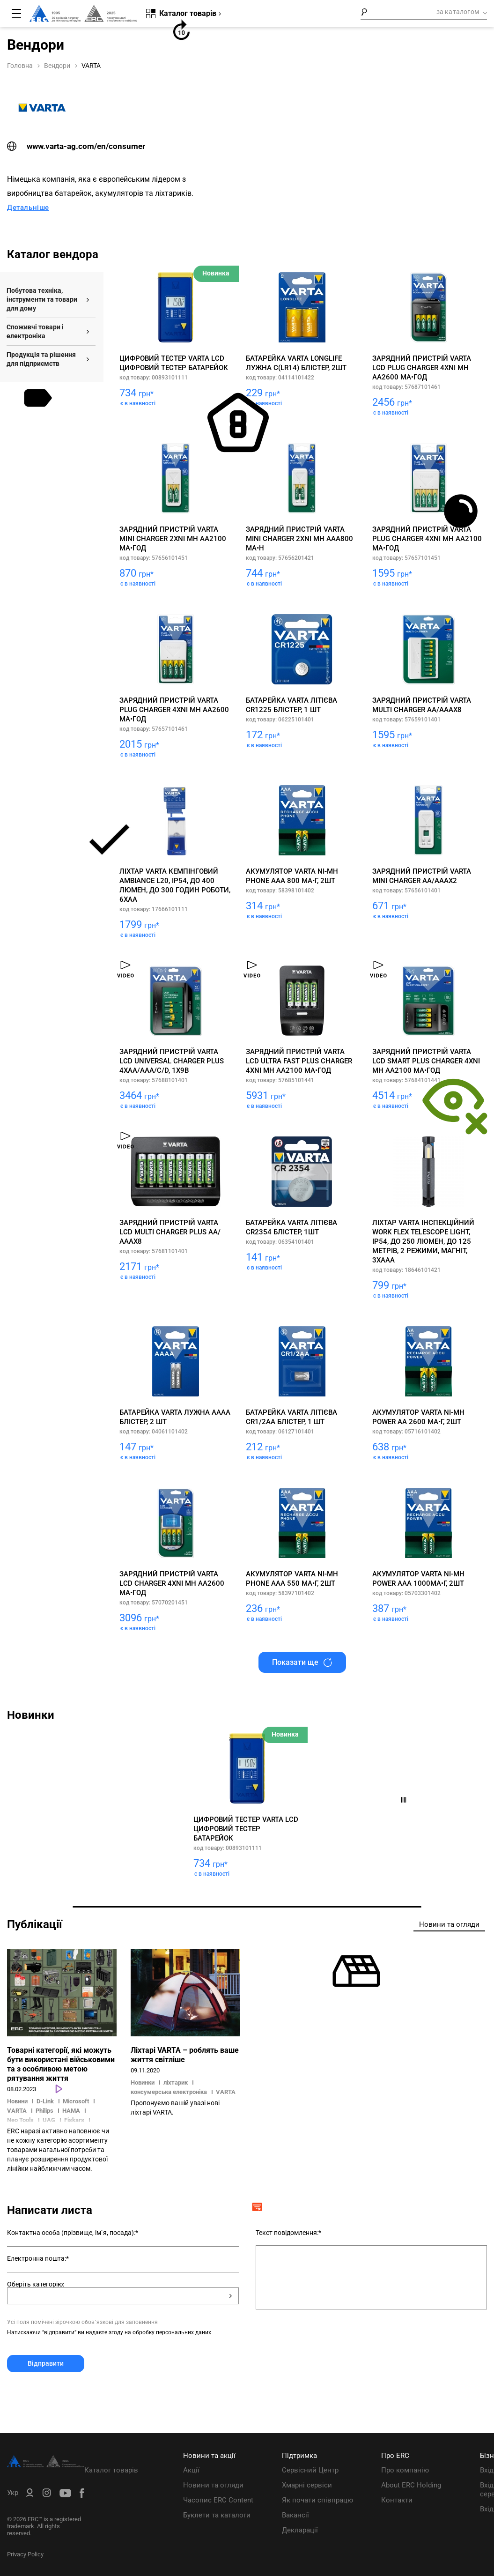 Image resolution: width=494 pixels, height=2576 pixels. I want to click on start debugging session, so click(58, 2088).